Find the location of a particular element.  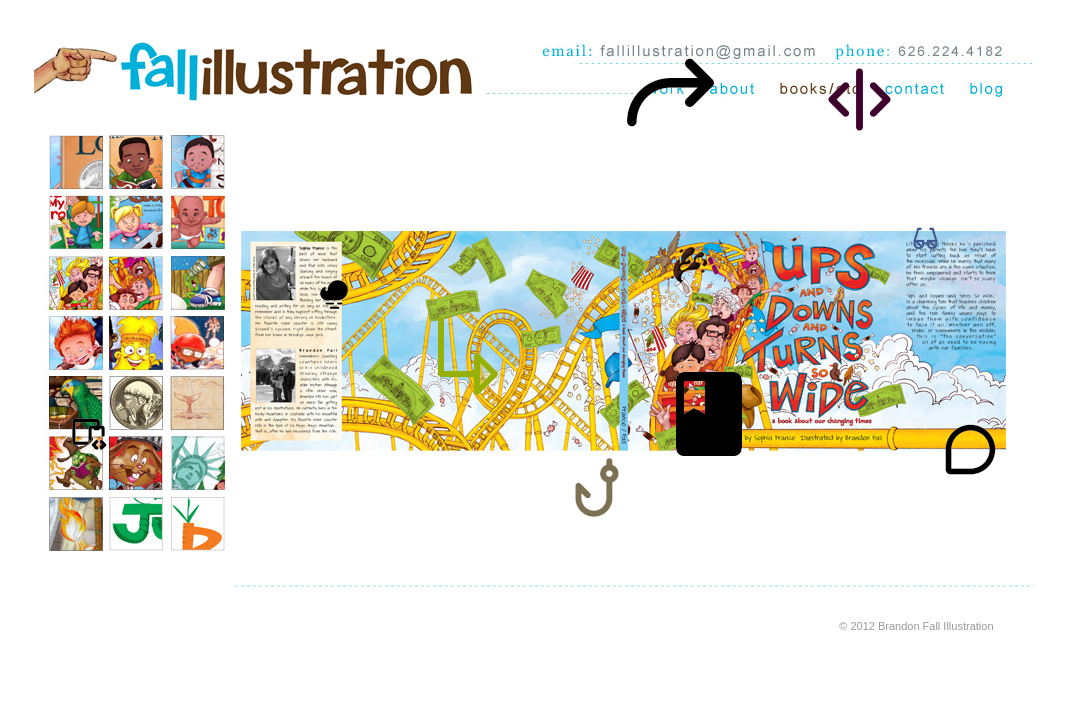

insert a vertical divider between elements is located at coordinates (859, 99).